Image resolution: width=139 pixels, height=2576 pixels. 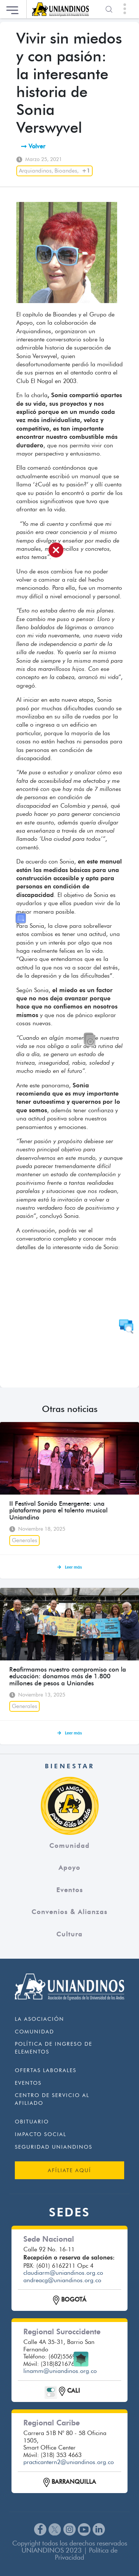 What do you see at coordinates (109, 1656) in the screenshot?
I see `open the file manager application` at bounding box center [109, 1656].